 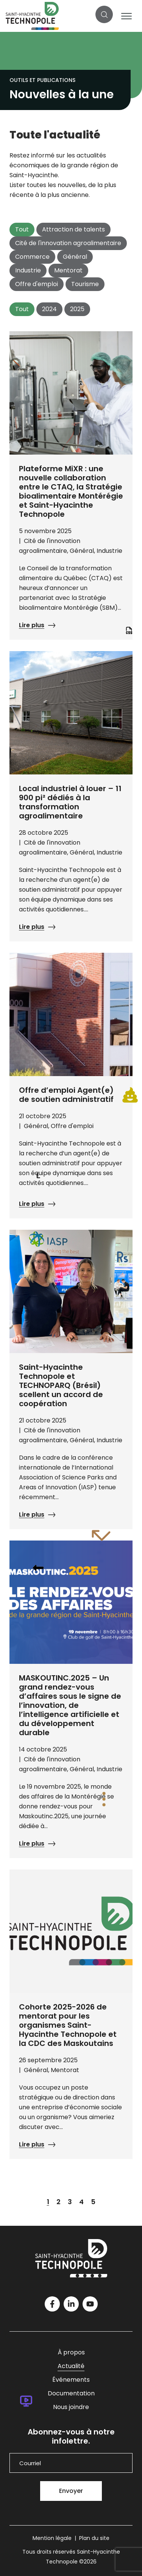 I want to click on go back to previous screen, so click(x=38, y=1568).